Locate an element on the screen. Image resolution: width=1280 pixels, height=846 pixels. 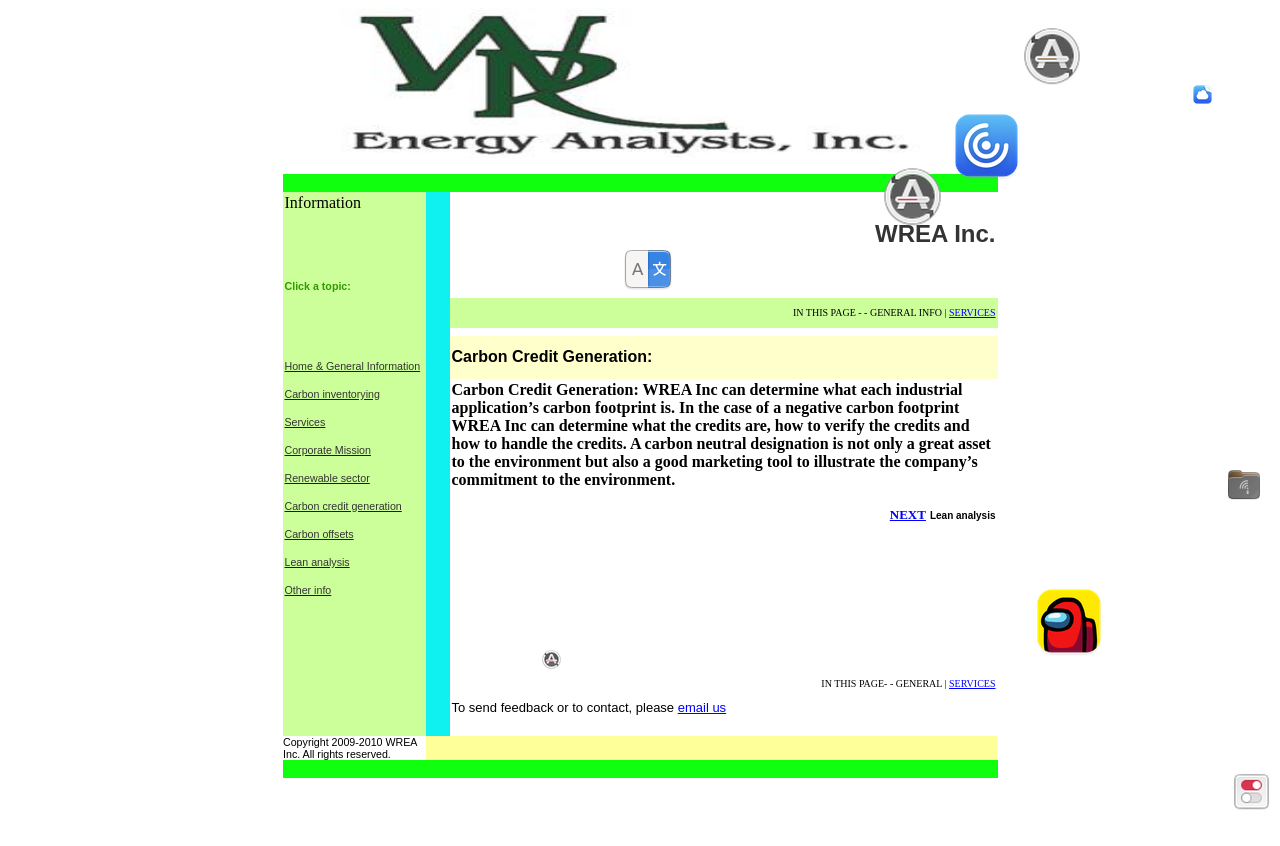
launch Among Us game is located at coordinates (1069, 621).